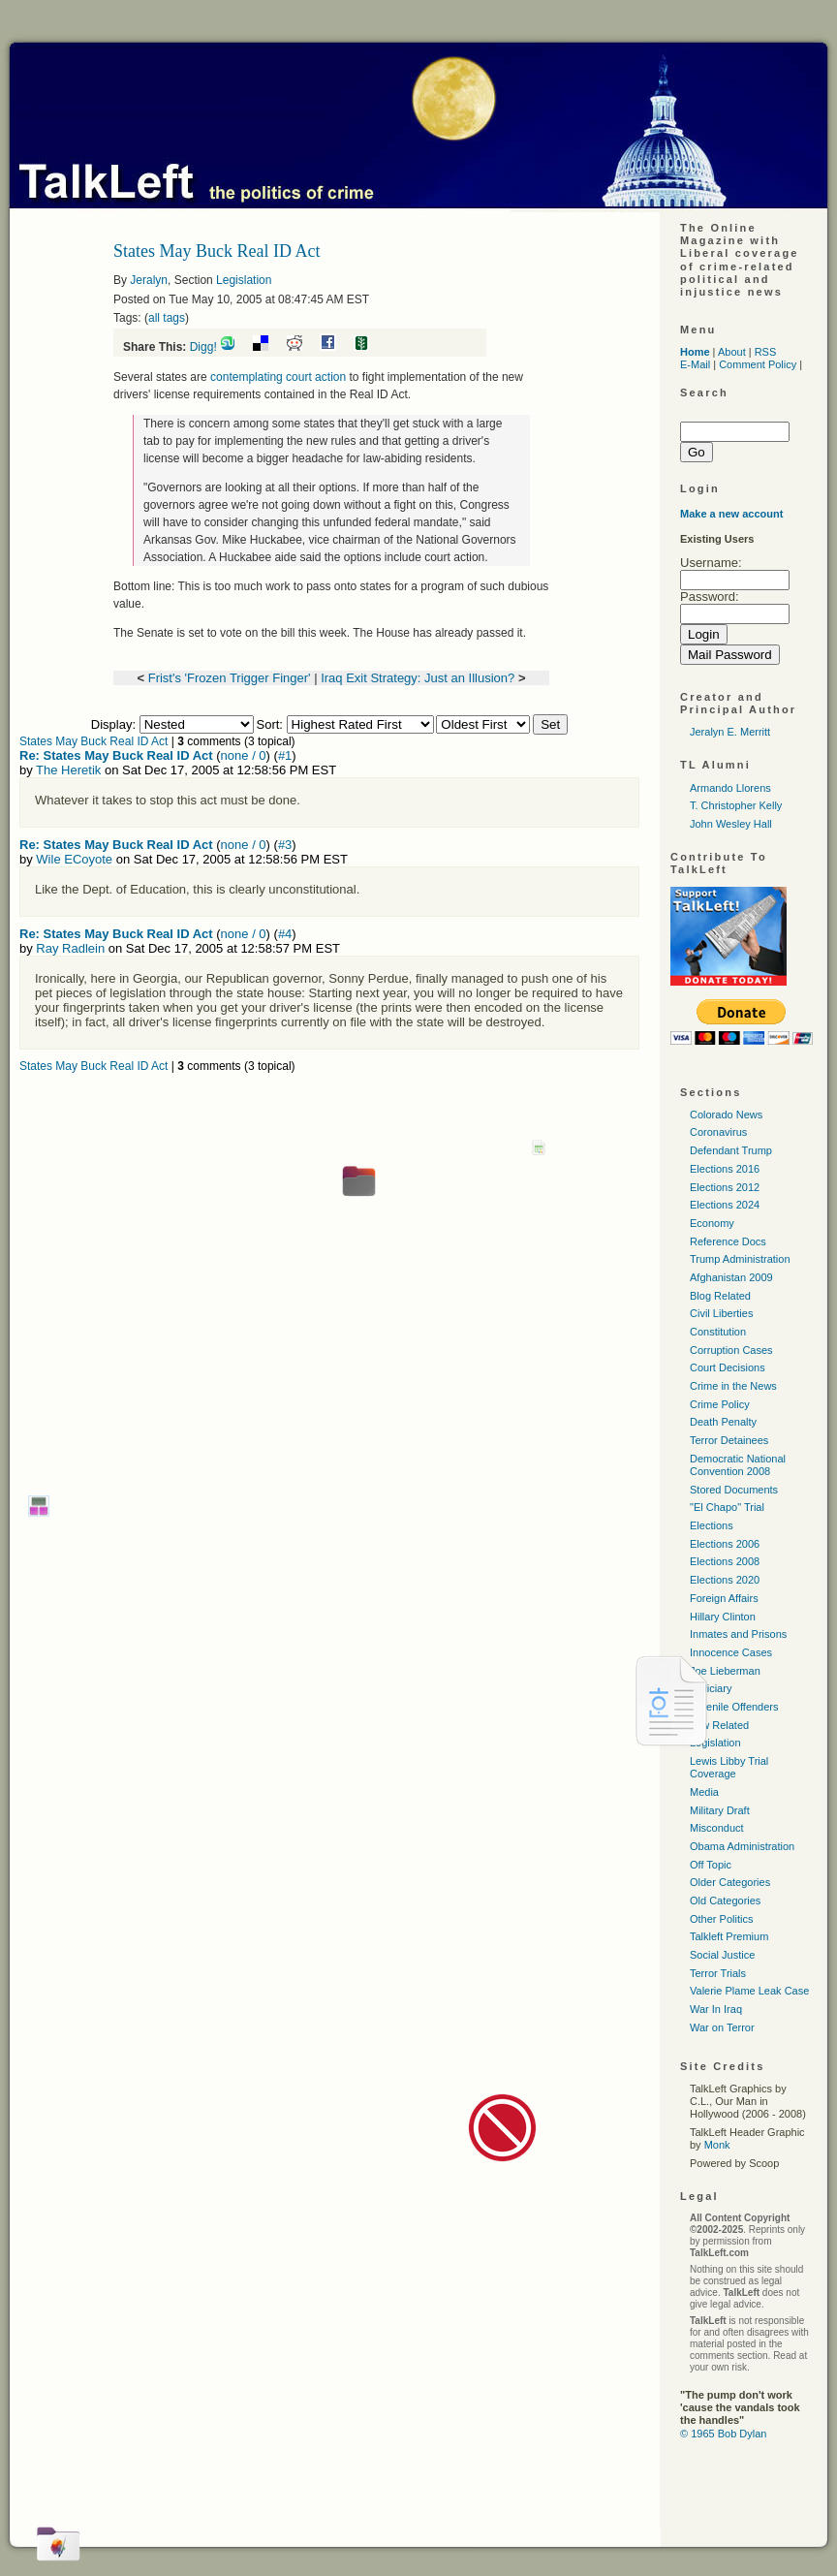 Image resolution: width=837 pixels, height=2576 pixels. Describe the element at coordinates (358, 1180) in the screenshot. I see `folder ready to accept dragged files` at that location.